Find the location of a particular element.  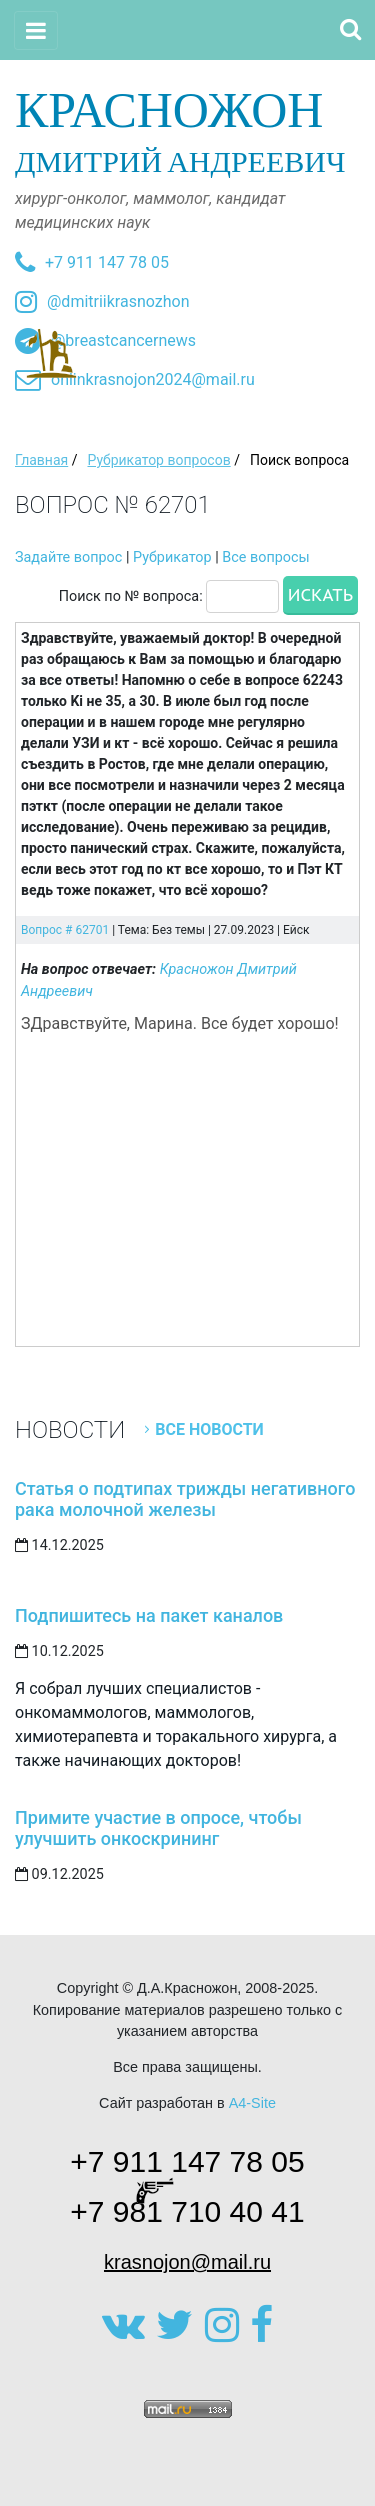

indicates conquest or victory achievement is located at coordinates (51, 353).